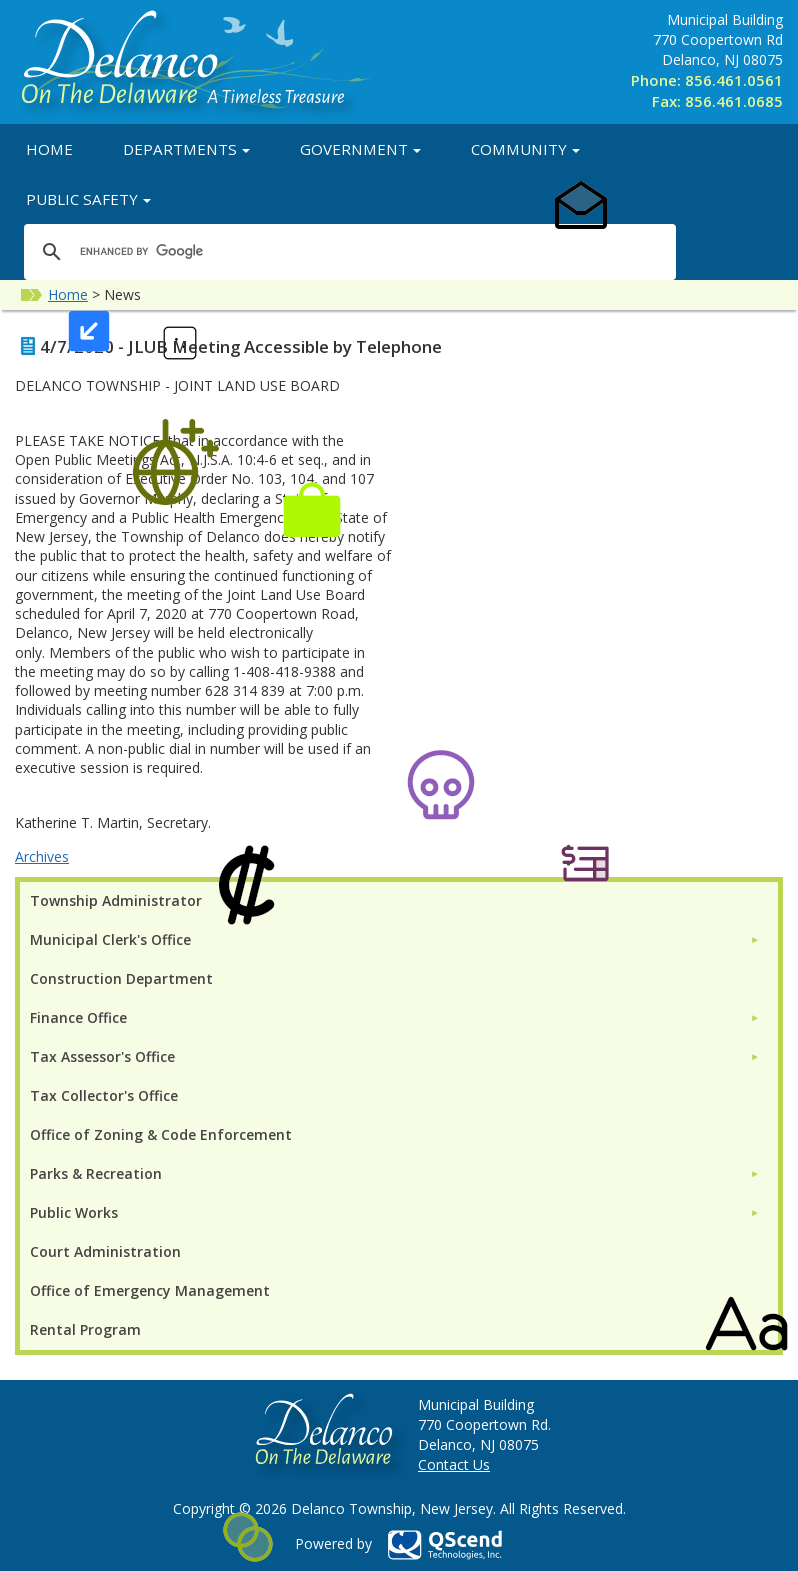  I want to click on view your shopping bag, so click(312, 513).